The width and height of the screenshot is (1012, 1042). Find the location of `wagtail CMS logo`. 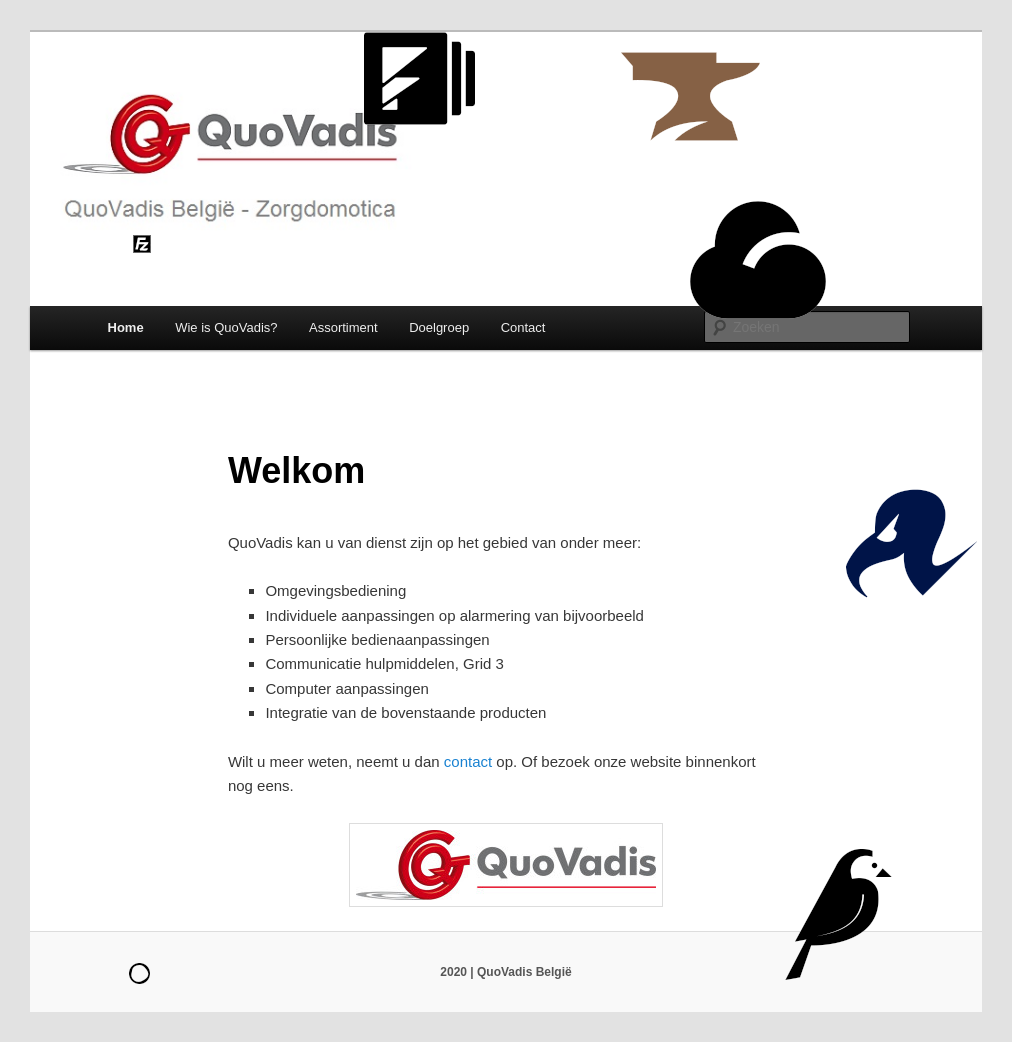

wagtail CMS logo is located at coordinates (838, 914).